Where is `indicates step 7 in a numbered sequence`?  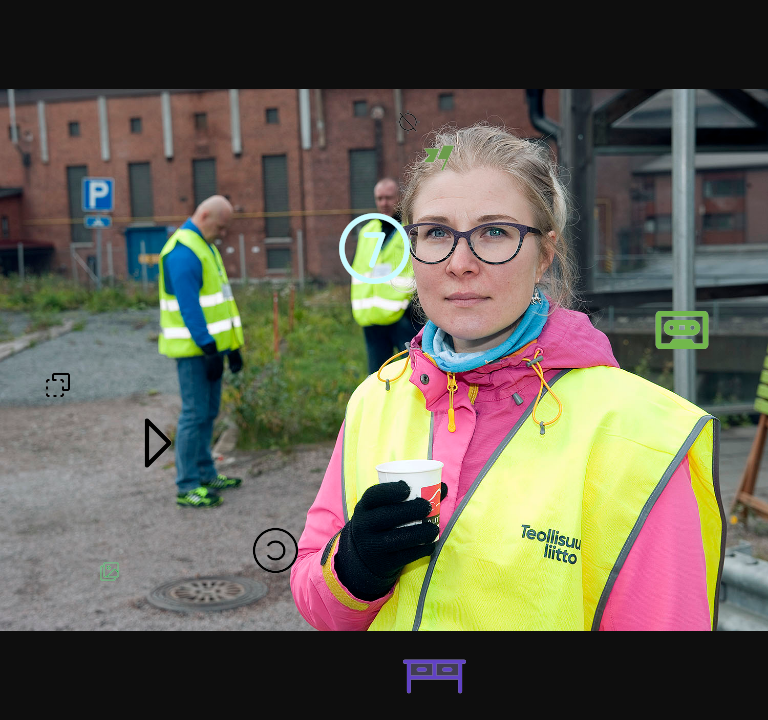 indicates step 7 in a numbered sequence is located at coordinates (374, 248).